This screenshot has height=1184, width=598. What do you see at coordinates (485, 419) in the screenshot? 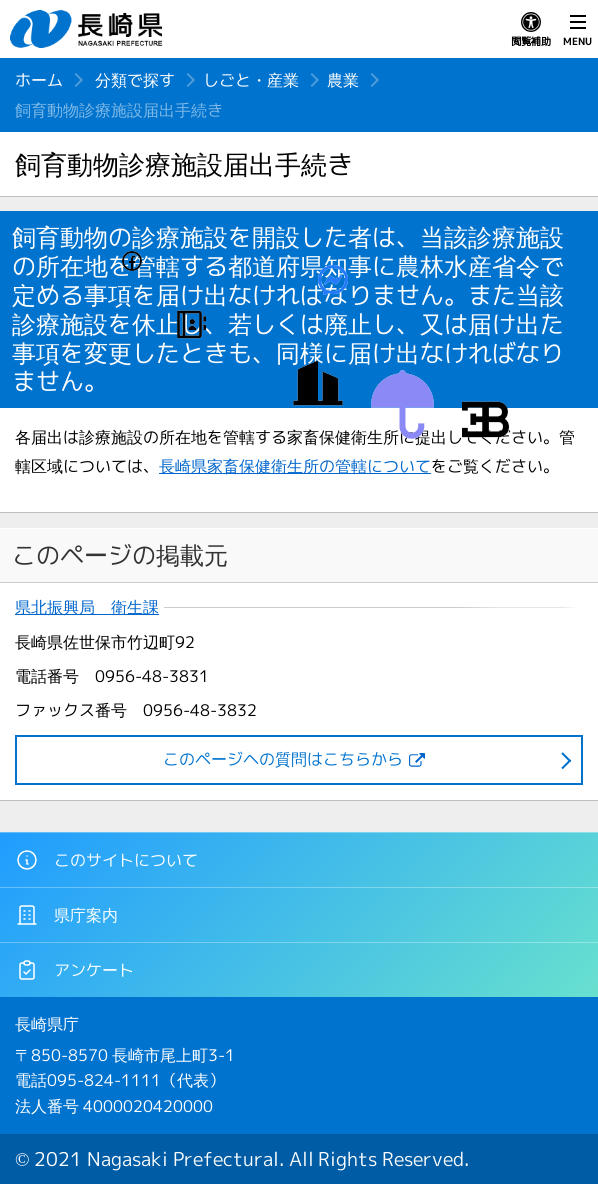
I see `bugatti brand logo` at bounding box center [485, 419].